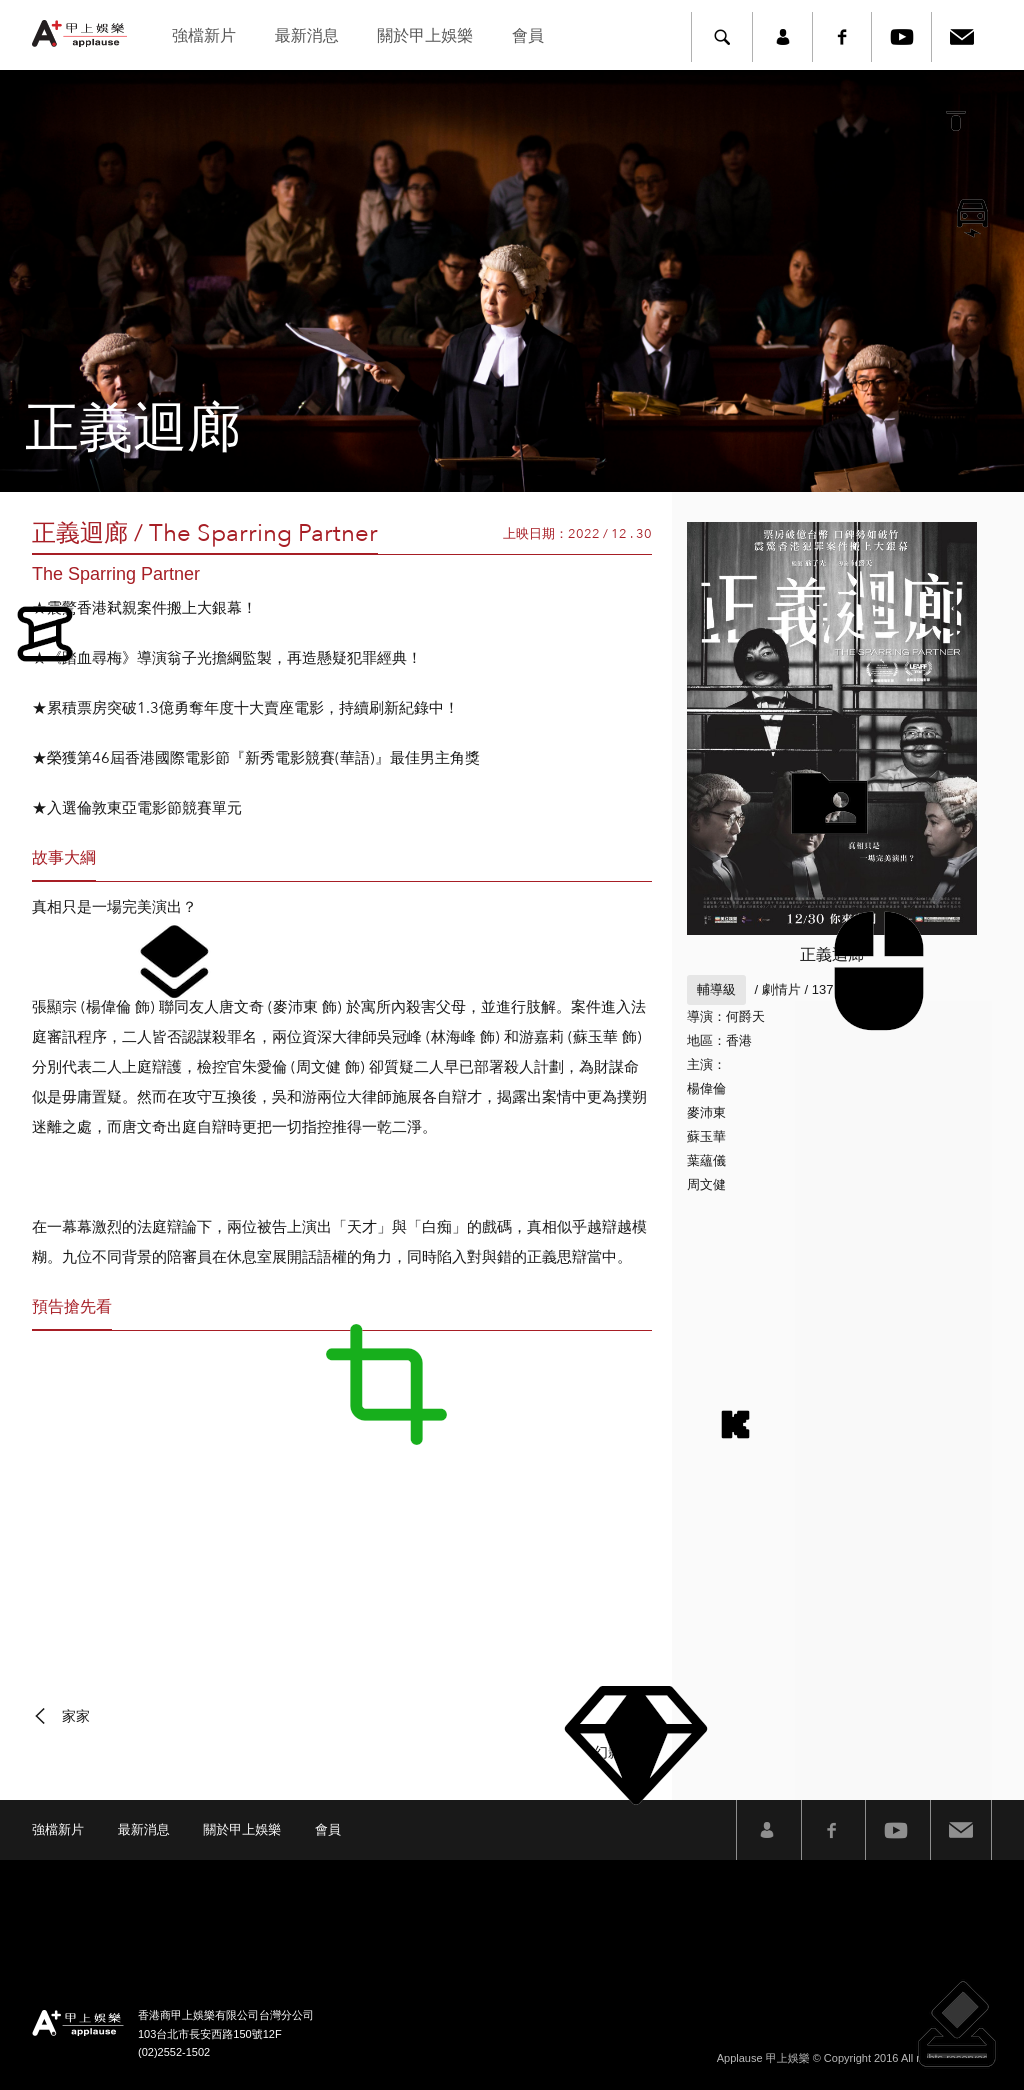  Describe the element at coordinates (636, 1743) in the screenshot. I see `open Sketch design application` at that location.